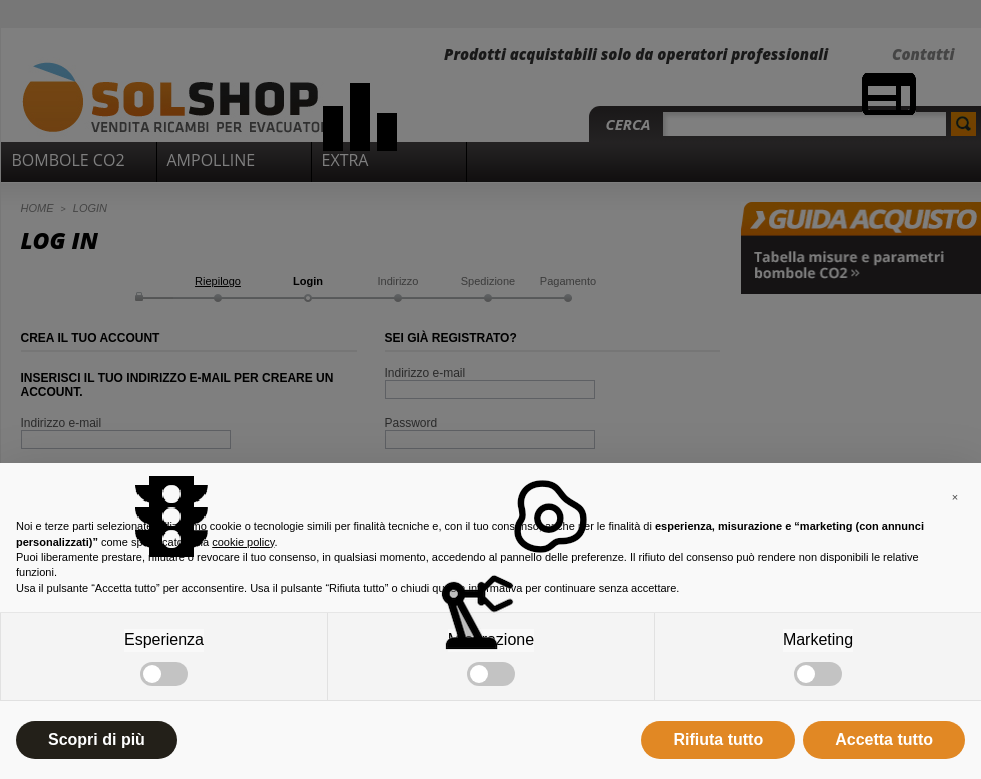 This screenshot has height=779, width=981. What do you see at coordinates (360, 117) in the screenshot?
I see `view leaderboard rankings` at bounding box center [360, 117].